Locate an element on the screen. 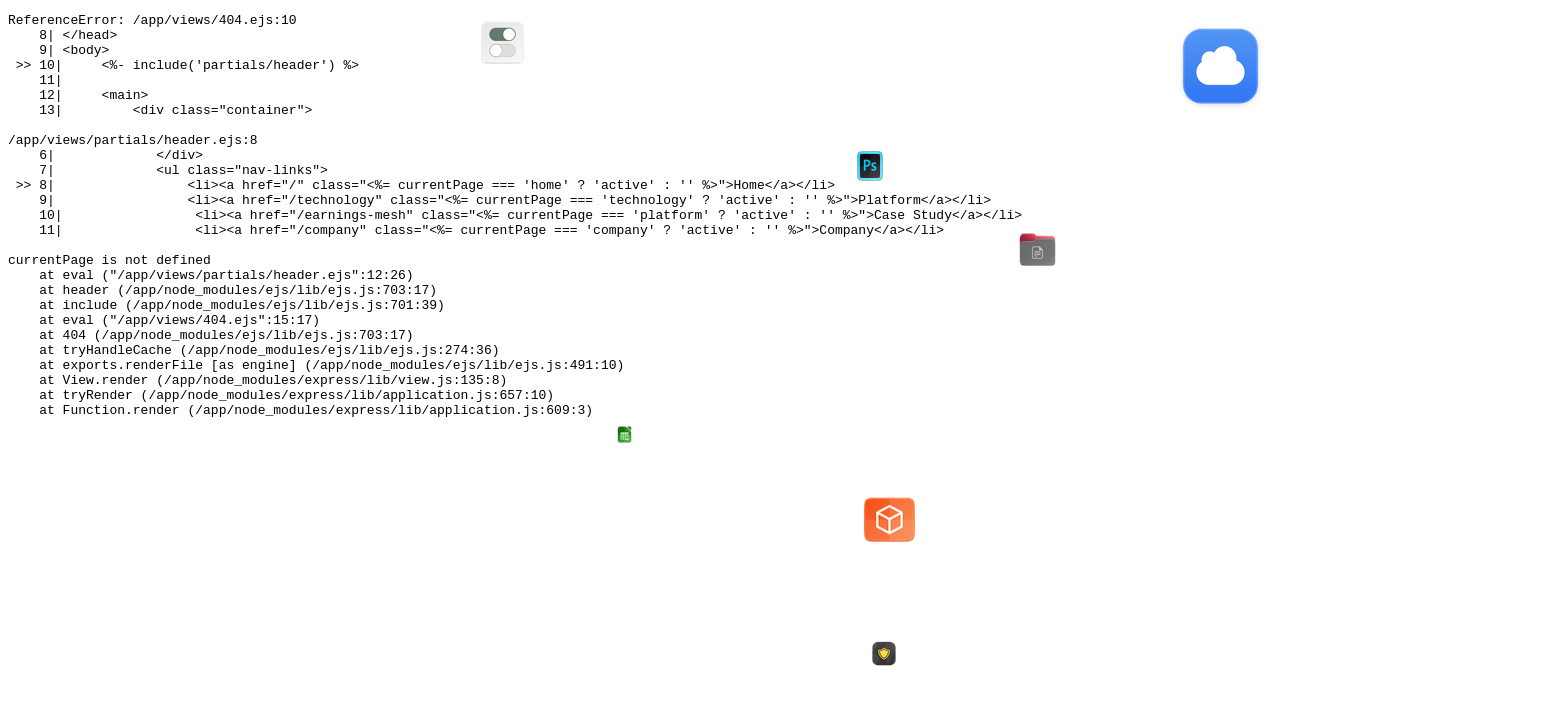  open internet or network settings is located at coordinates (1220, 67).